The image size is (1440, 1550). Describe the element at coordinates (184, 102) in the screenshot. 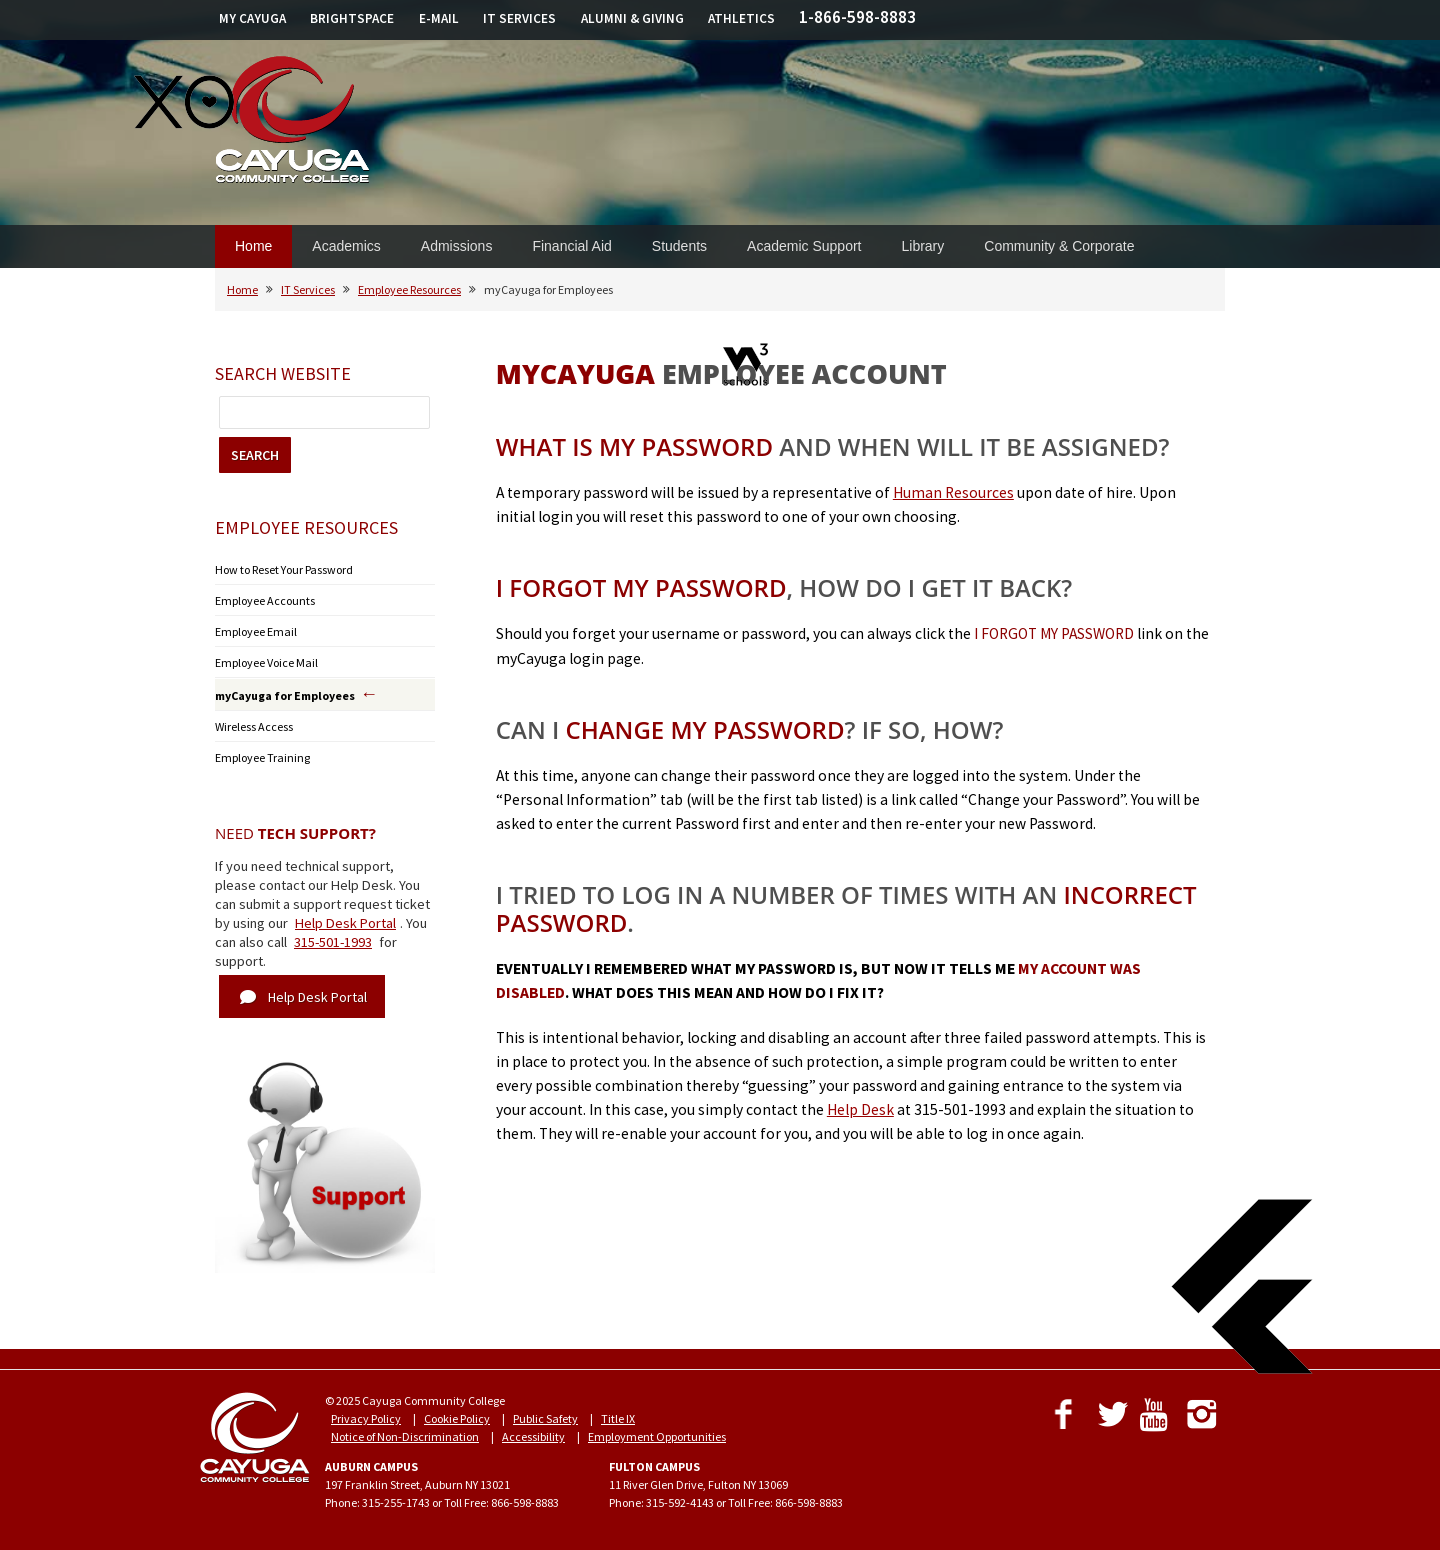

I see `xo brand logo` at that location.